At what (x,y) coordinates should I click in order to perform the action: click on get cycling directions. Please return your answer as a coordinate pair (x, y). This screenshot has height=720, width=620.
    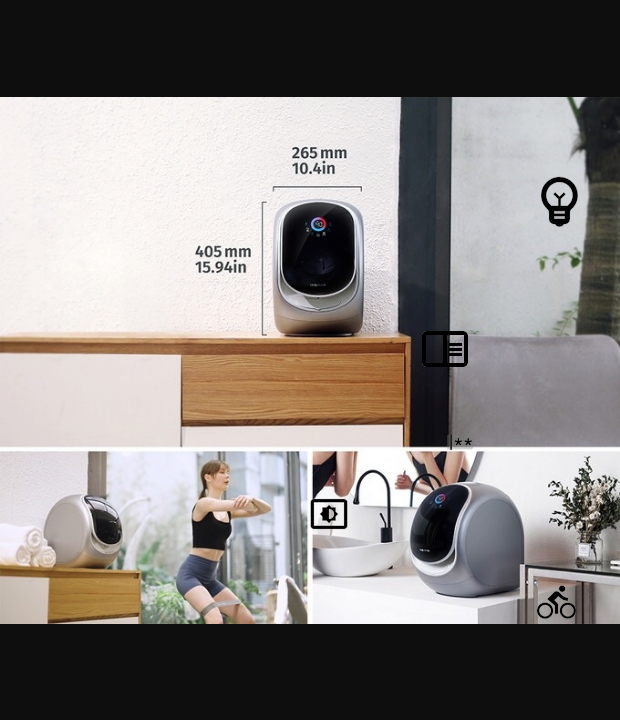
    Looking at the image, I should click on (556, 602).